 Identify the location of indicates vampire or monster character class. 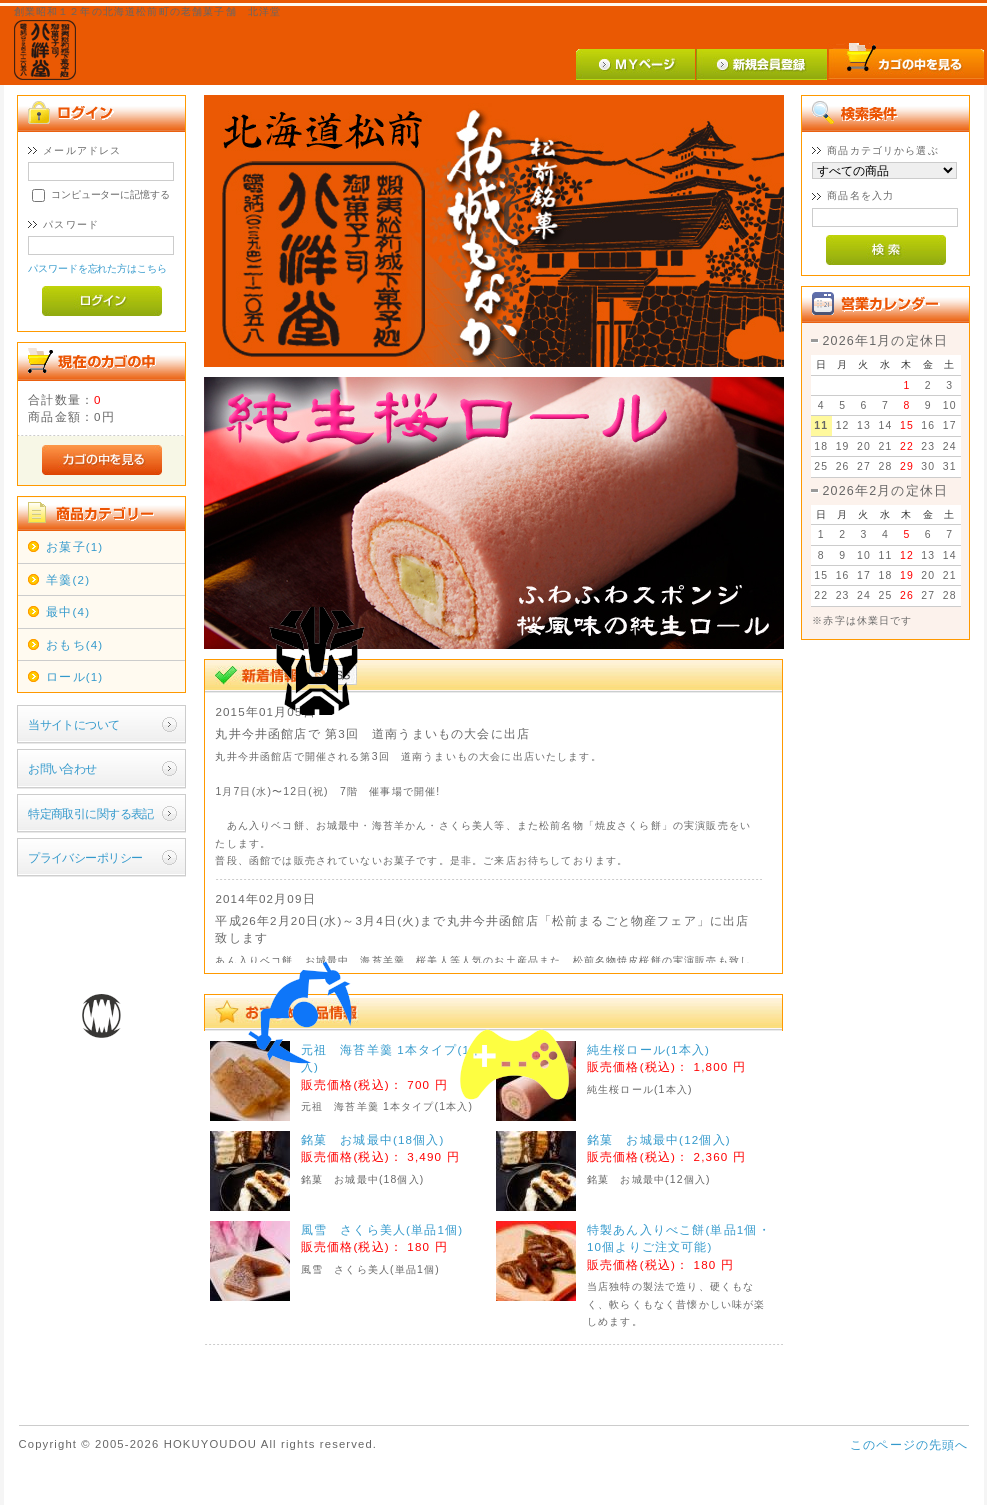
(101, 1016).